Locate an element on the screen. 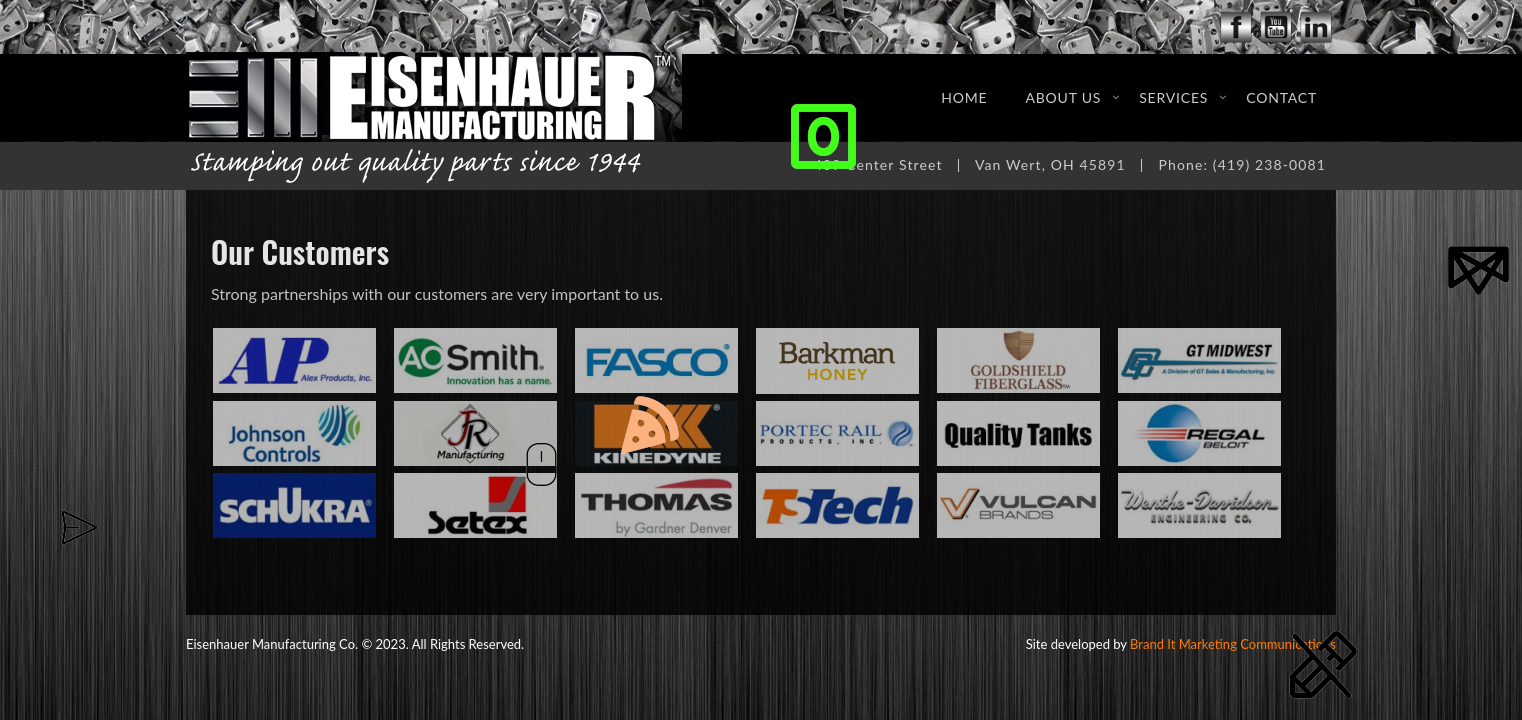 The width and height of the screenshot is (1522, 720). access DC/OS dashboard or services is located at coordinates (1478, 267).